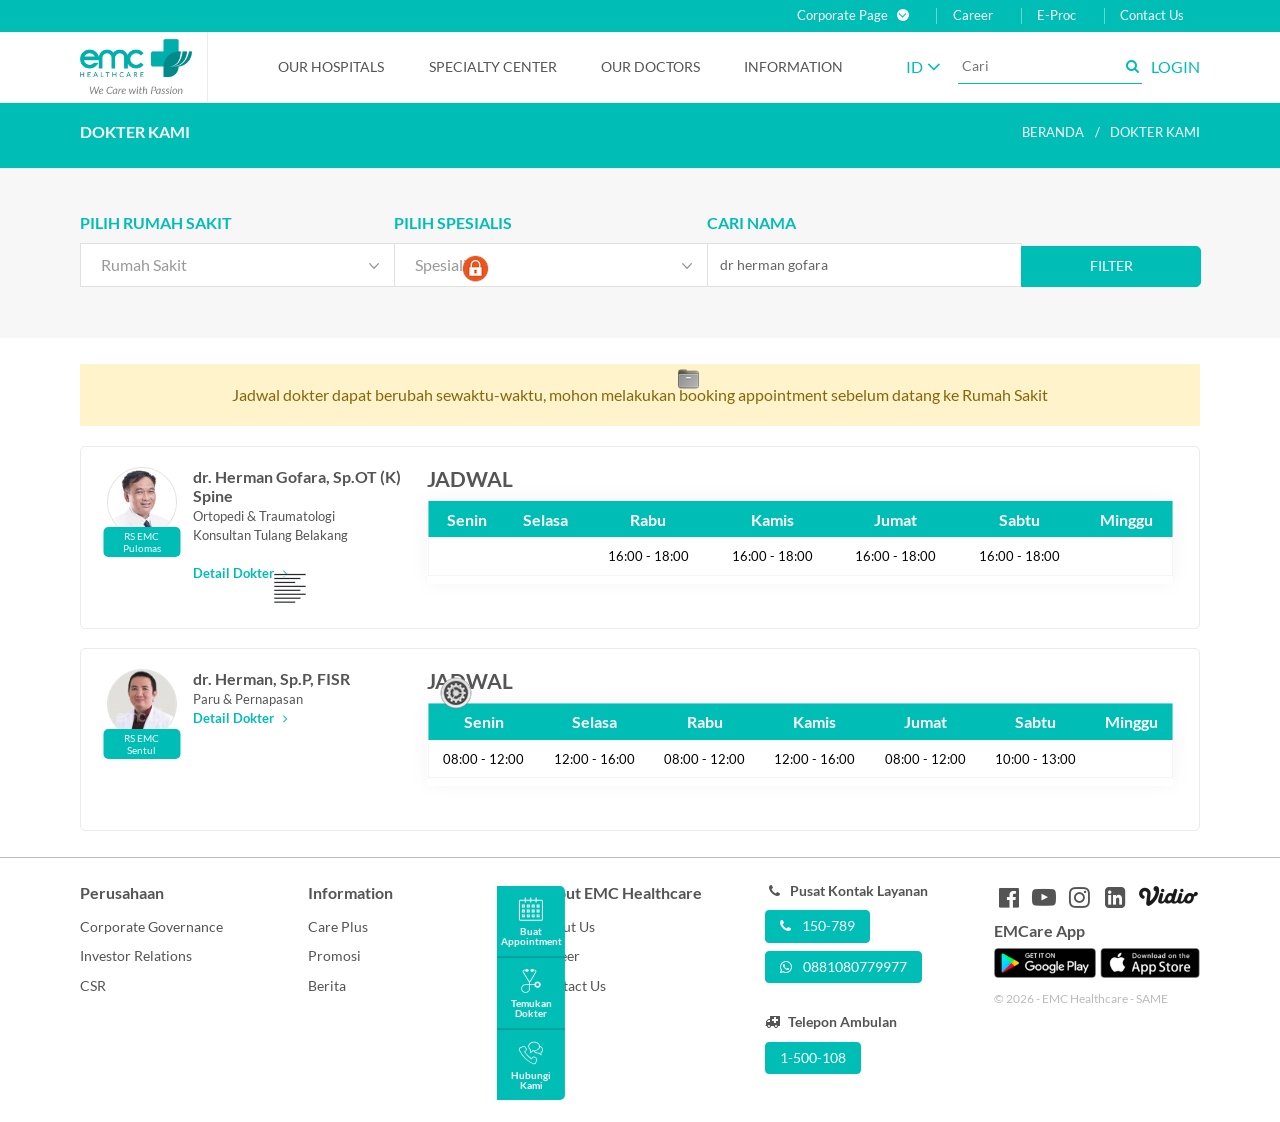 This screenshot has width=1280, height=1122. I want to click on align text to the left margin, so click(290, 589).